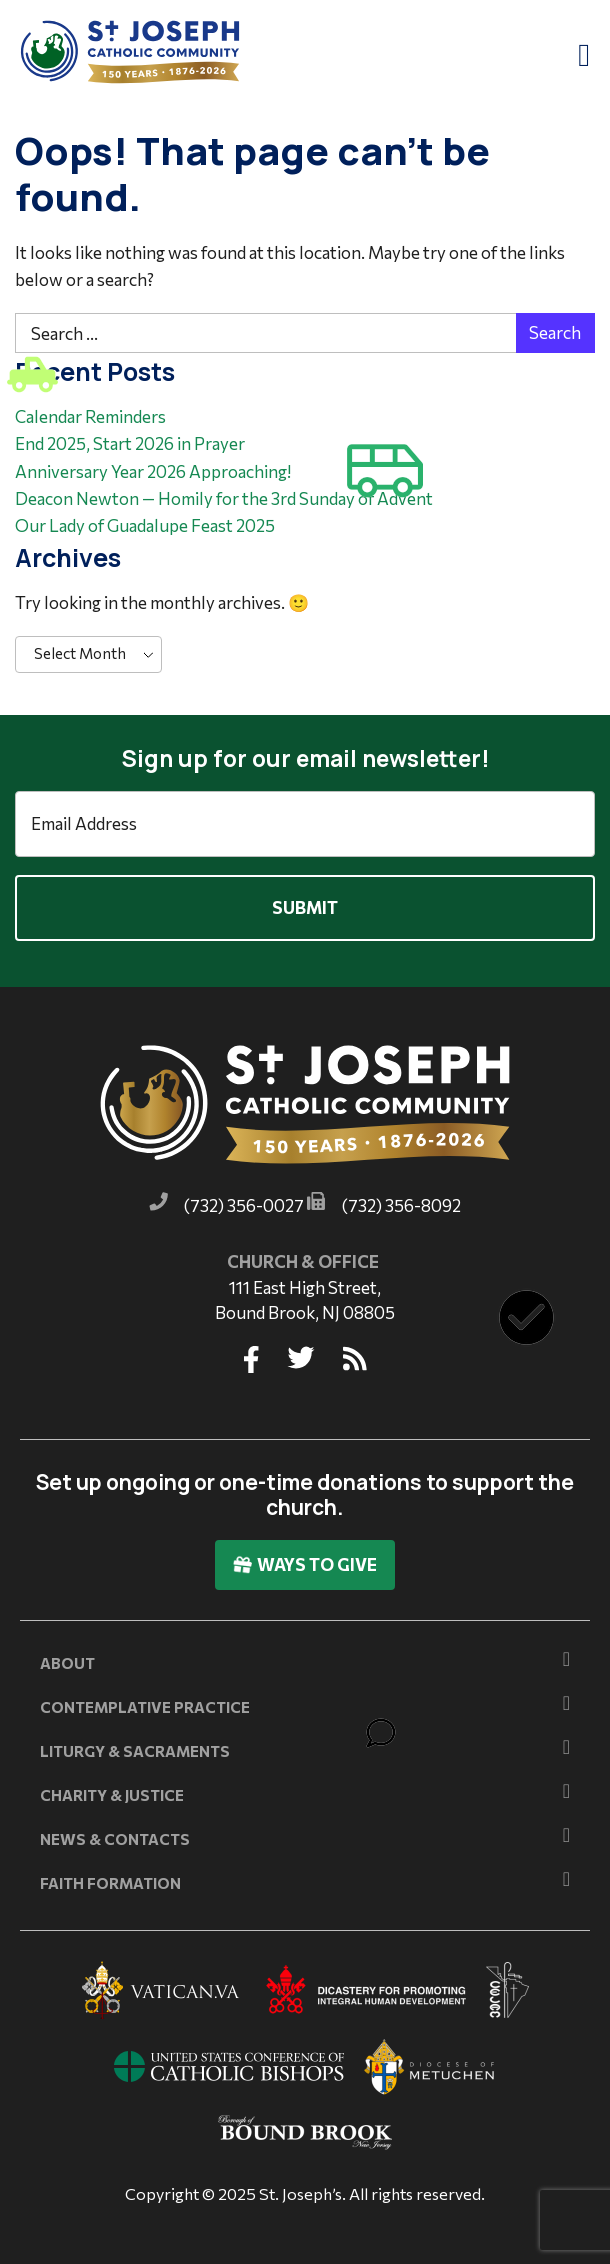  Describe the element at coordinates (382, 469) in the screenshot. I see `track delivery or shipping status` at that location.